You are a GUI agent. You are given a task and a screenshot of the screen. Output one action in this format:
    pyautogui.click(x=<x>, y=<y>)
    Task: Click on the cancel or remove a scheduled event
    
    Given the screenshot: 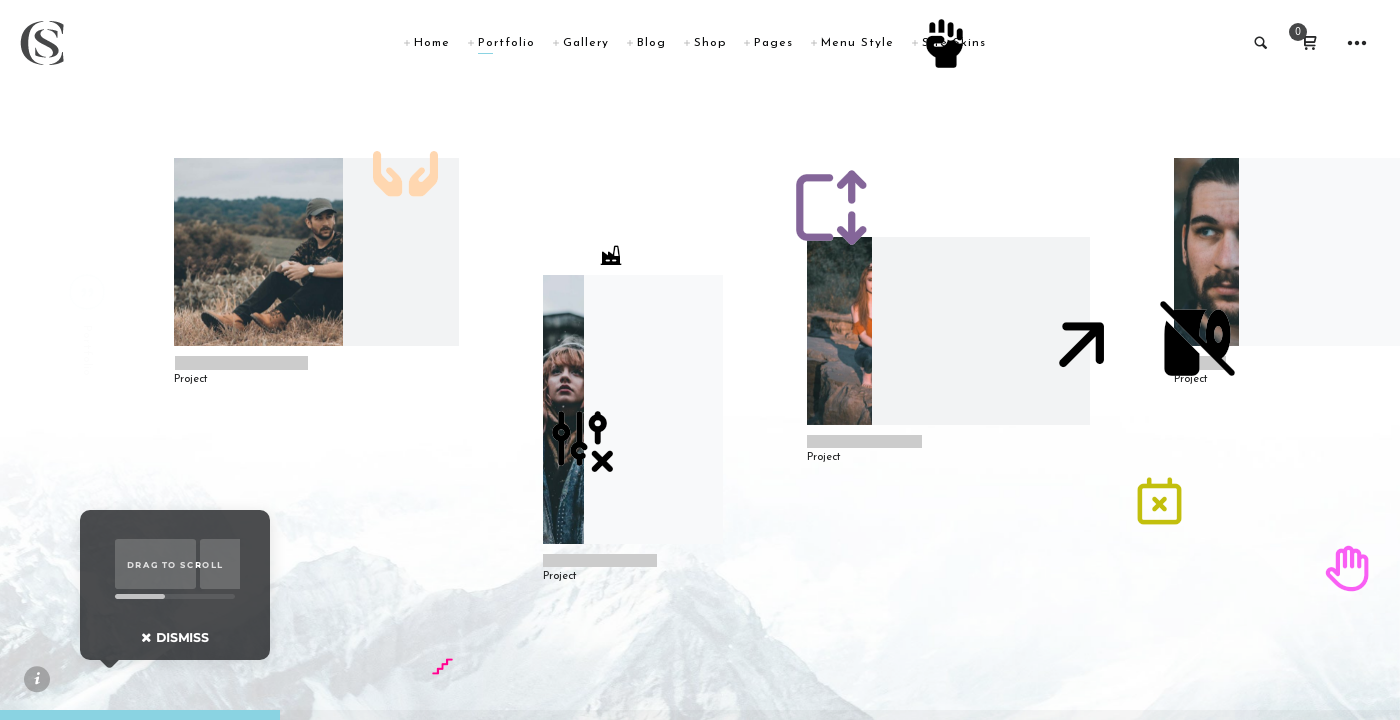 What is the action you would take?
    pyautogui.click(x=1159, y=502)
    